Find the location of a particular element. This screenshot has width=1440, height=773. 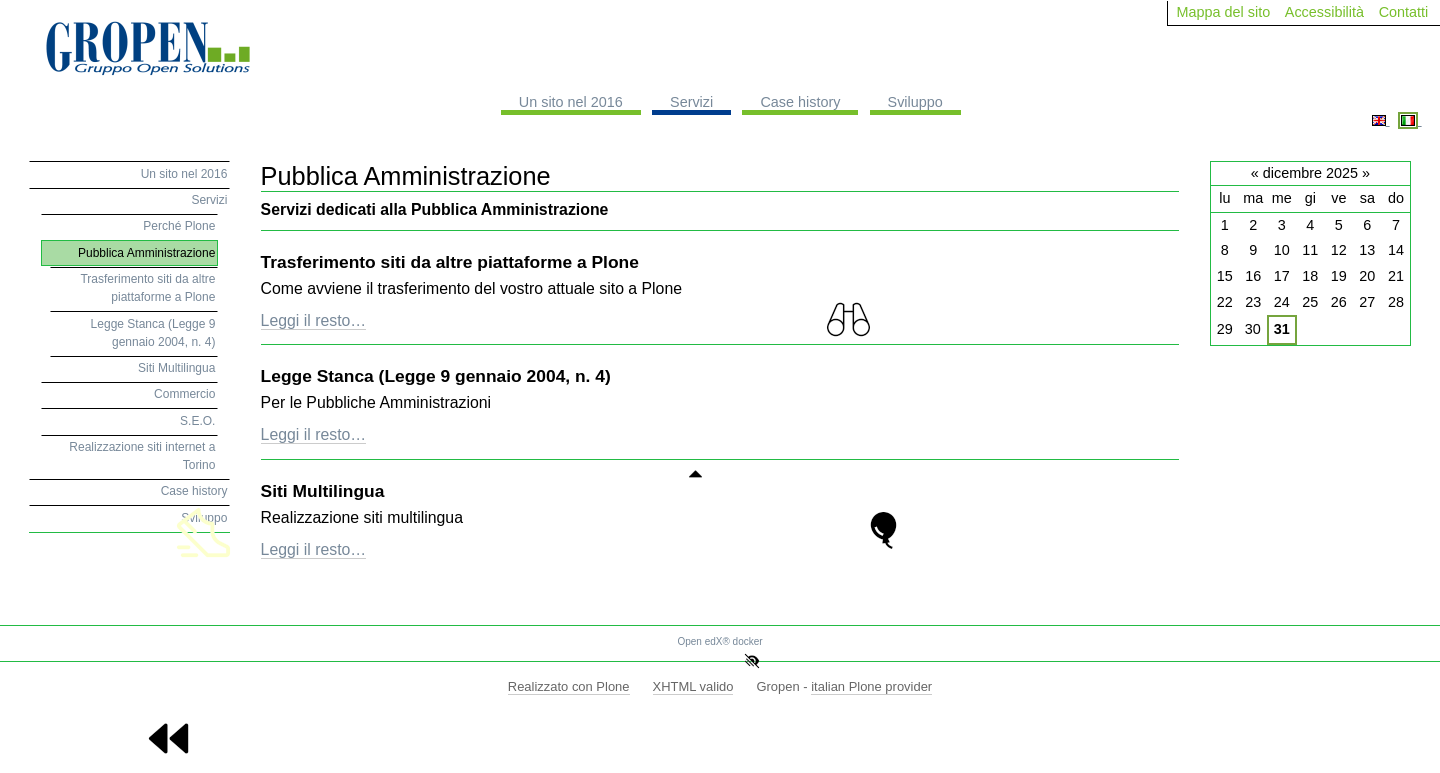

start a running or fitness activity is located at coordinates (202, 535).